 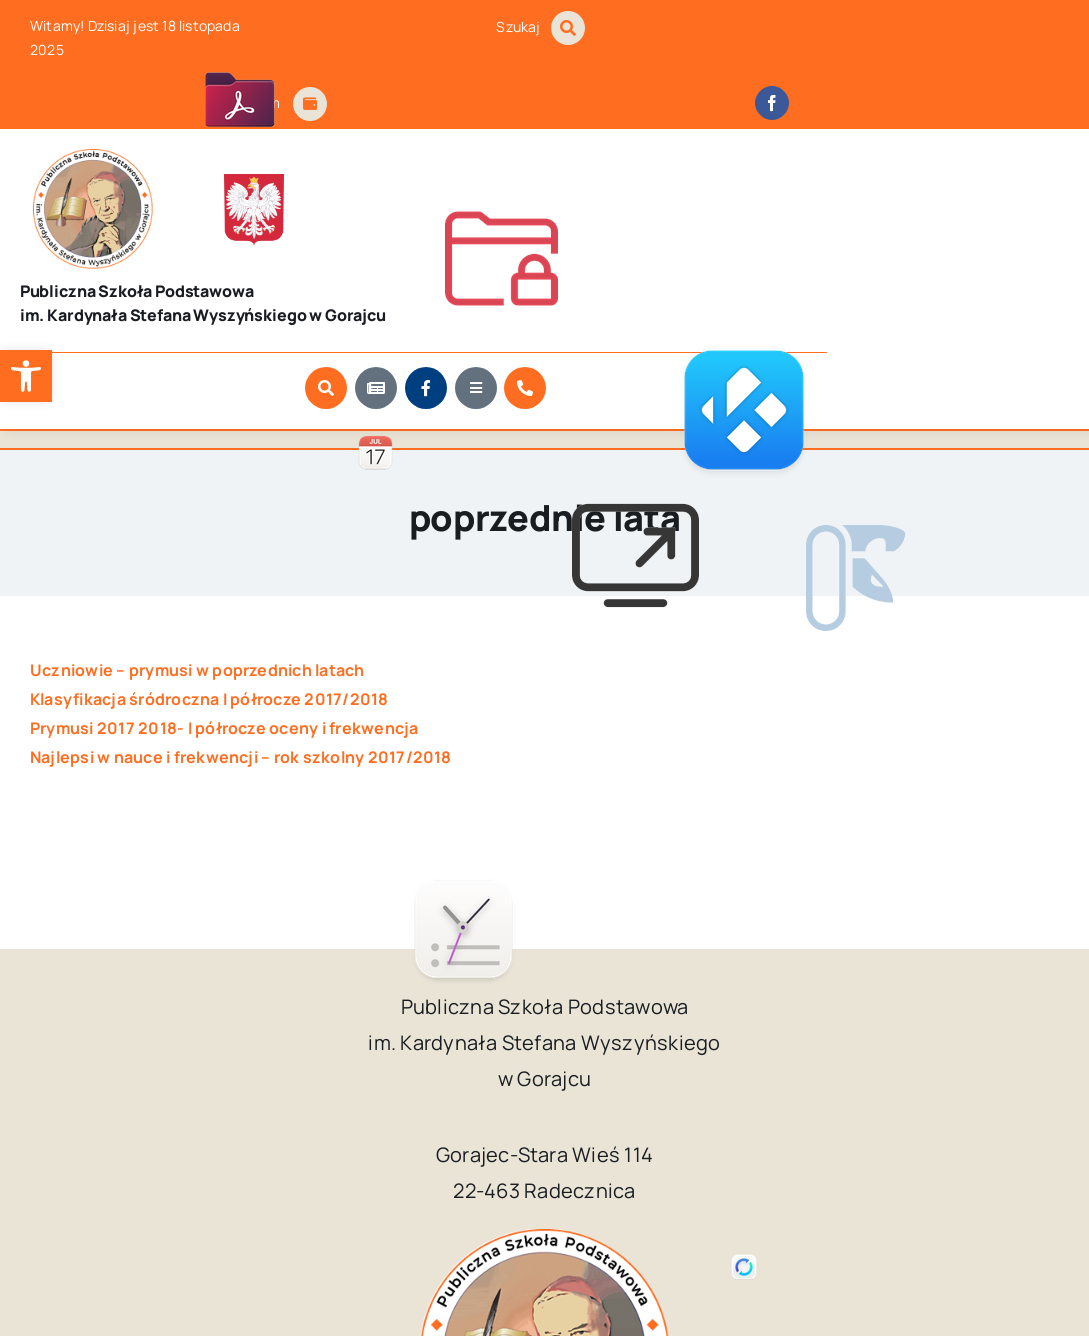 What do you see at coordinates (375, 452) in the screenshot?
I see `open calendar app` at bounding box center [375, 452].